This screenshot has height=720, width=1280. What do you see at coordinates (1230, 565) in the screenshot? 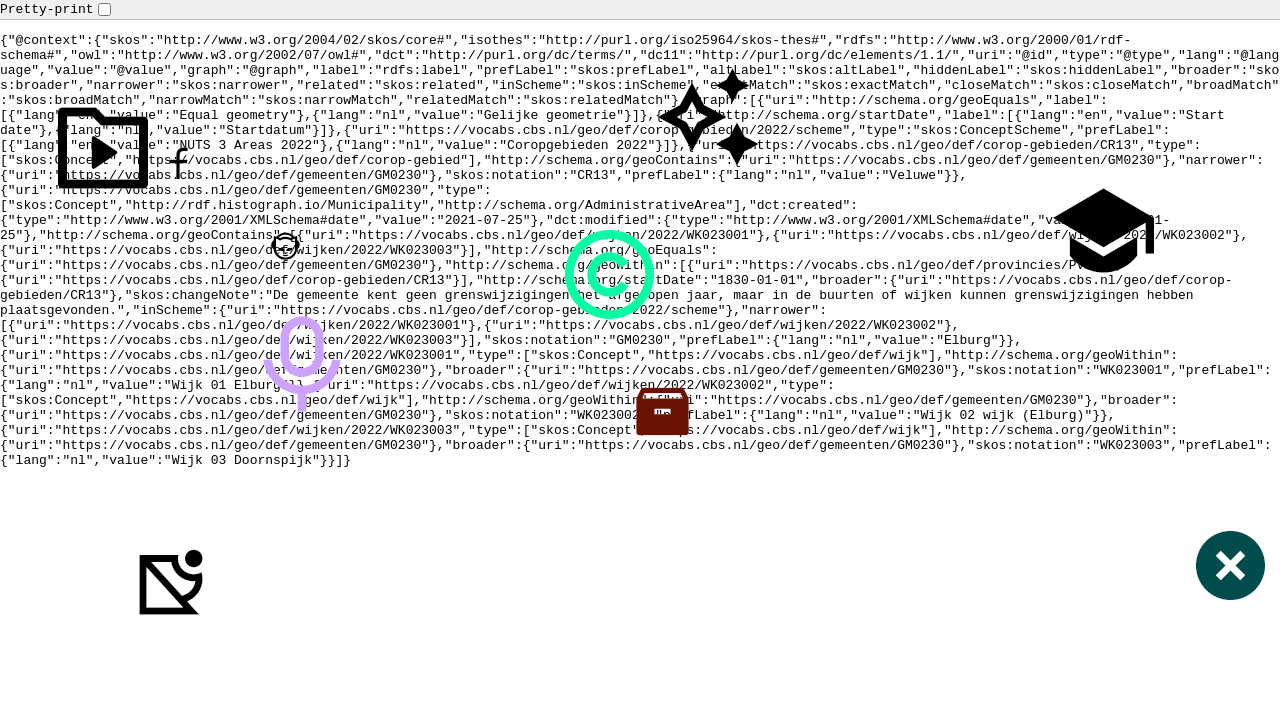
I see `close or dismiss a dialog` at bounding box center [1230, 565].